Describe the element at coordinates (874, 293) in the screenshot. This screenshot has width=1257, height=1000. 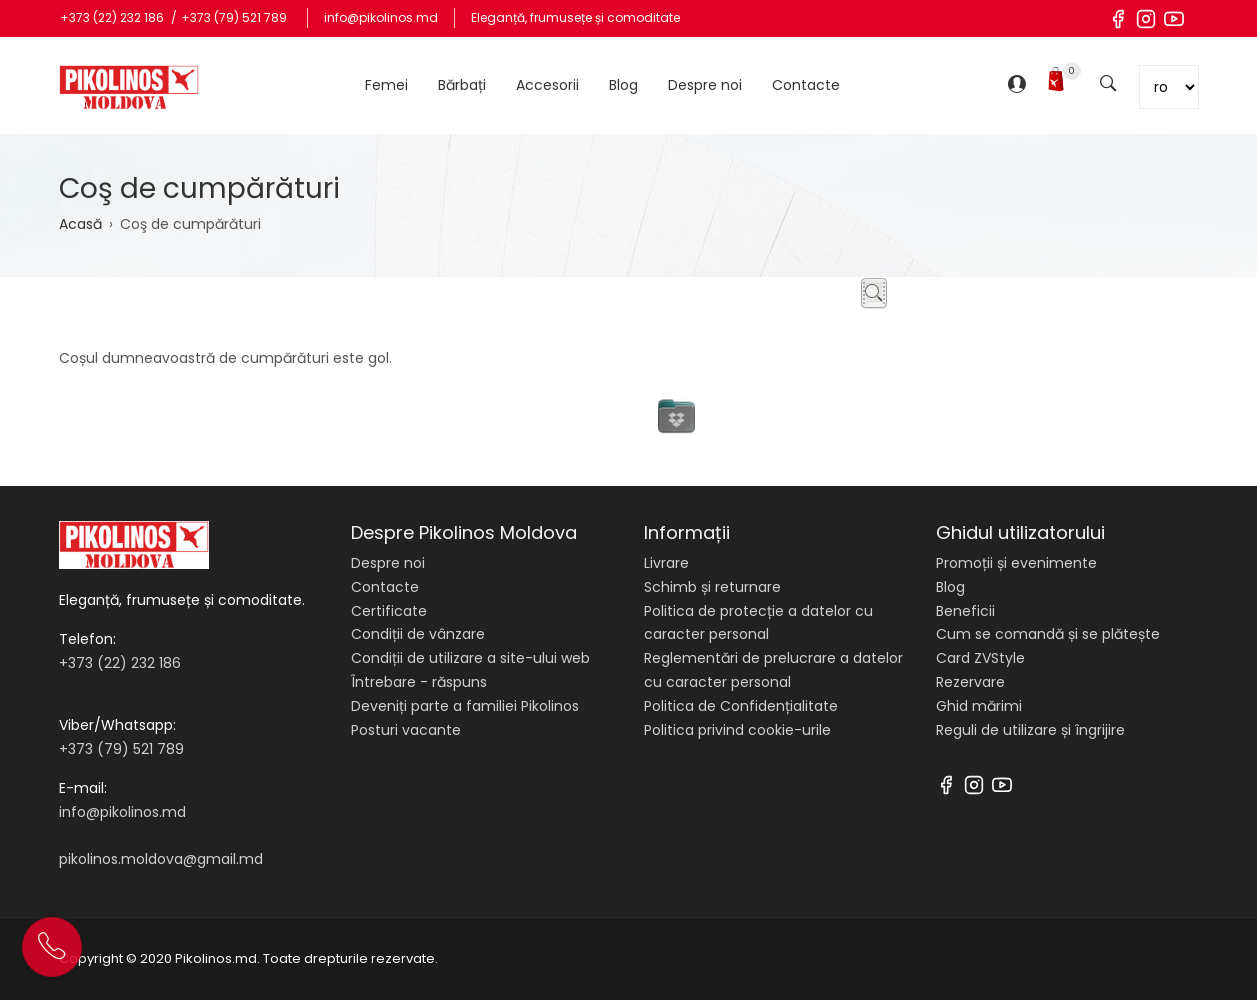
I see `open the log viewer application` at that location.